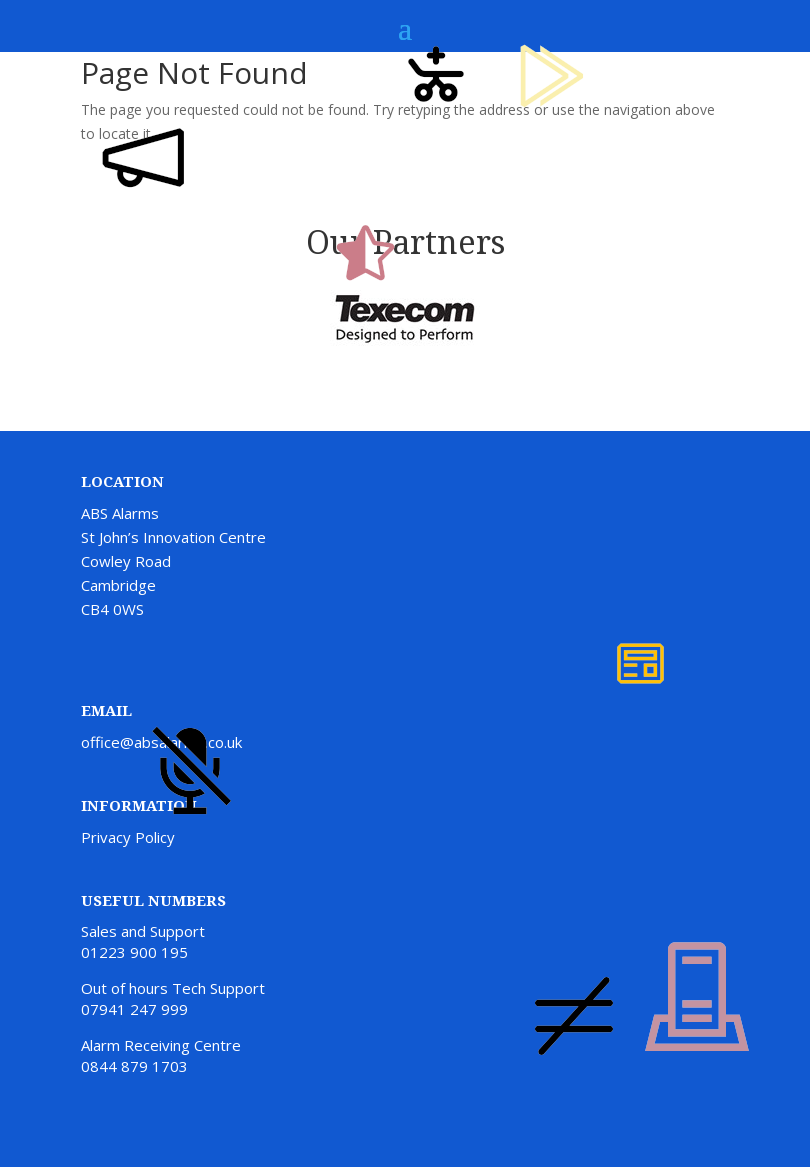  What do you see at coordinates (574, 1016) in the screenshot?
I see `indicates values are not equal or a mismatch` at bounding box center [574, 1016].